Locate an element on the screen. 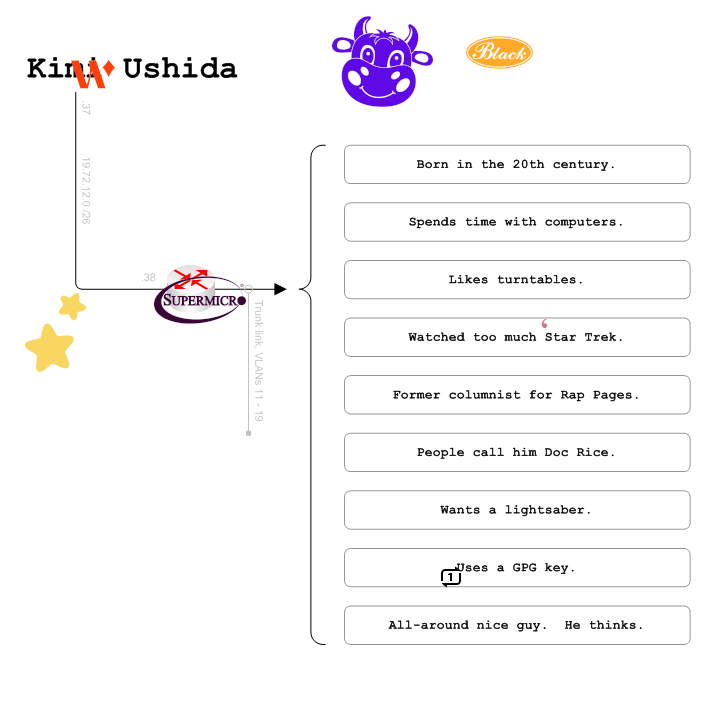 The width and height of the screenshot is (718, 720). open Anki flashcard application is located at coordinates (55, 332).